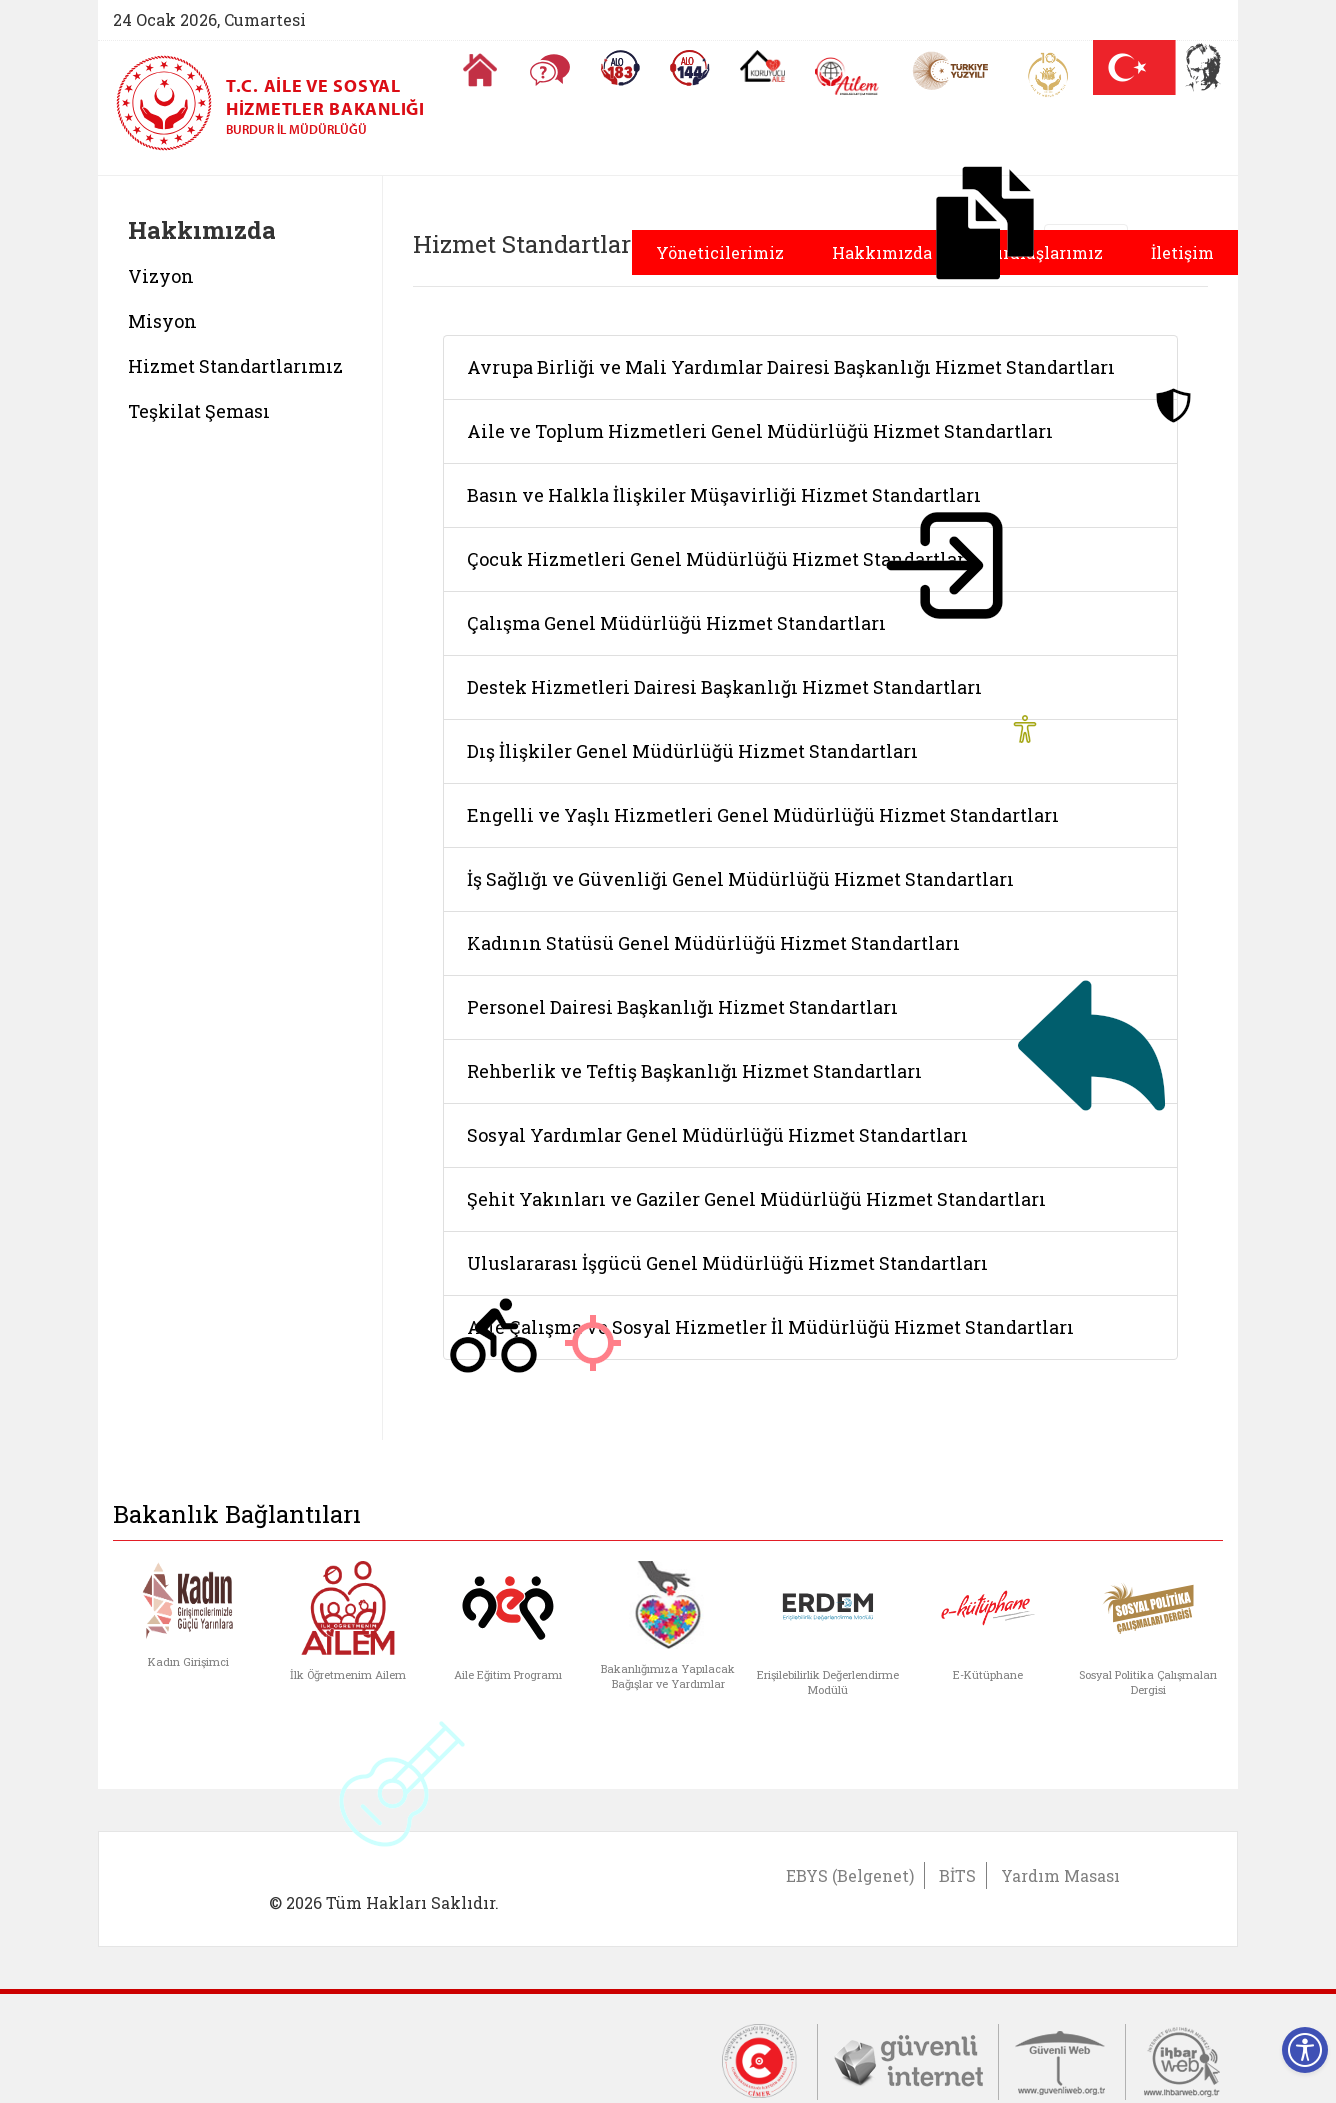 Image resolution: width=1336 pixels, height=2103 pixels. Describe the element at coordinates (944, 565) in the screenshot. I see `log in to your account` at that location.